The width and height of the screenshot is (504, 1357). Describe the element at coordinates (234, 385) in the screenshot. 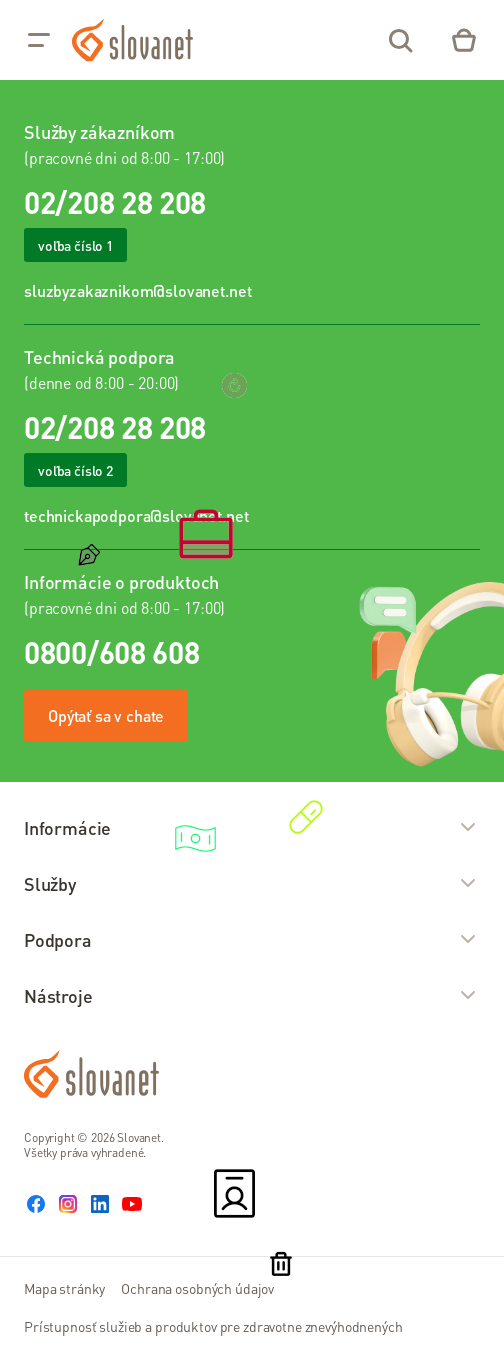

I see `refresh or reload content` at that location.